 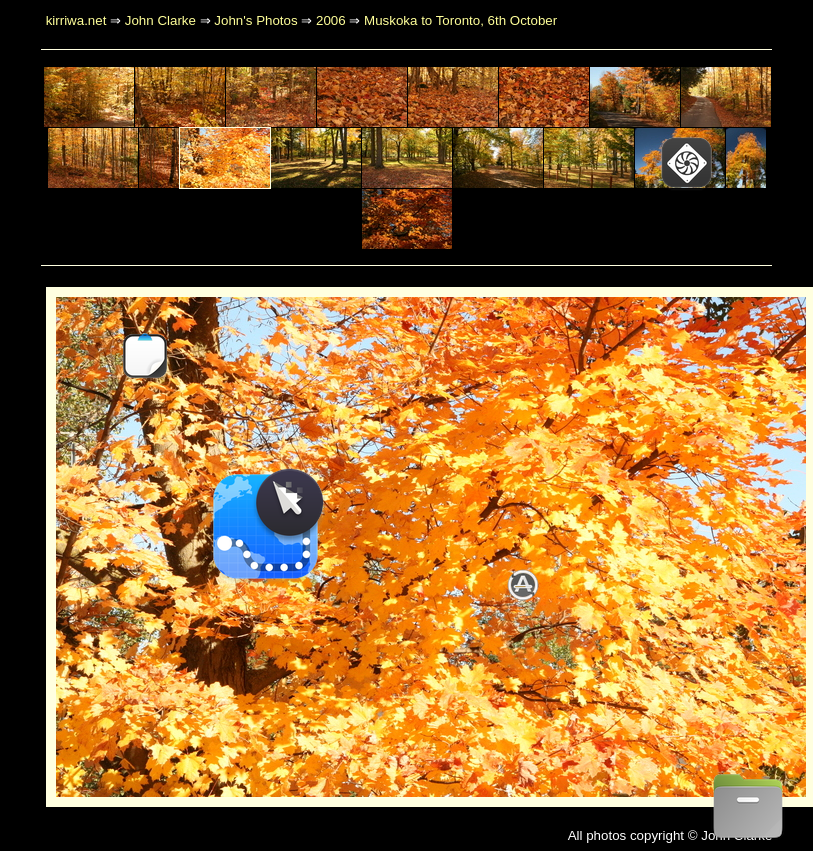 I want to click on open the file manager, so click(x=748, y=806).